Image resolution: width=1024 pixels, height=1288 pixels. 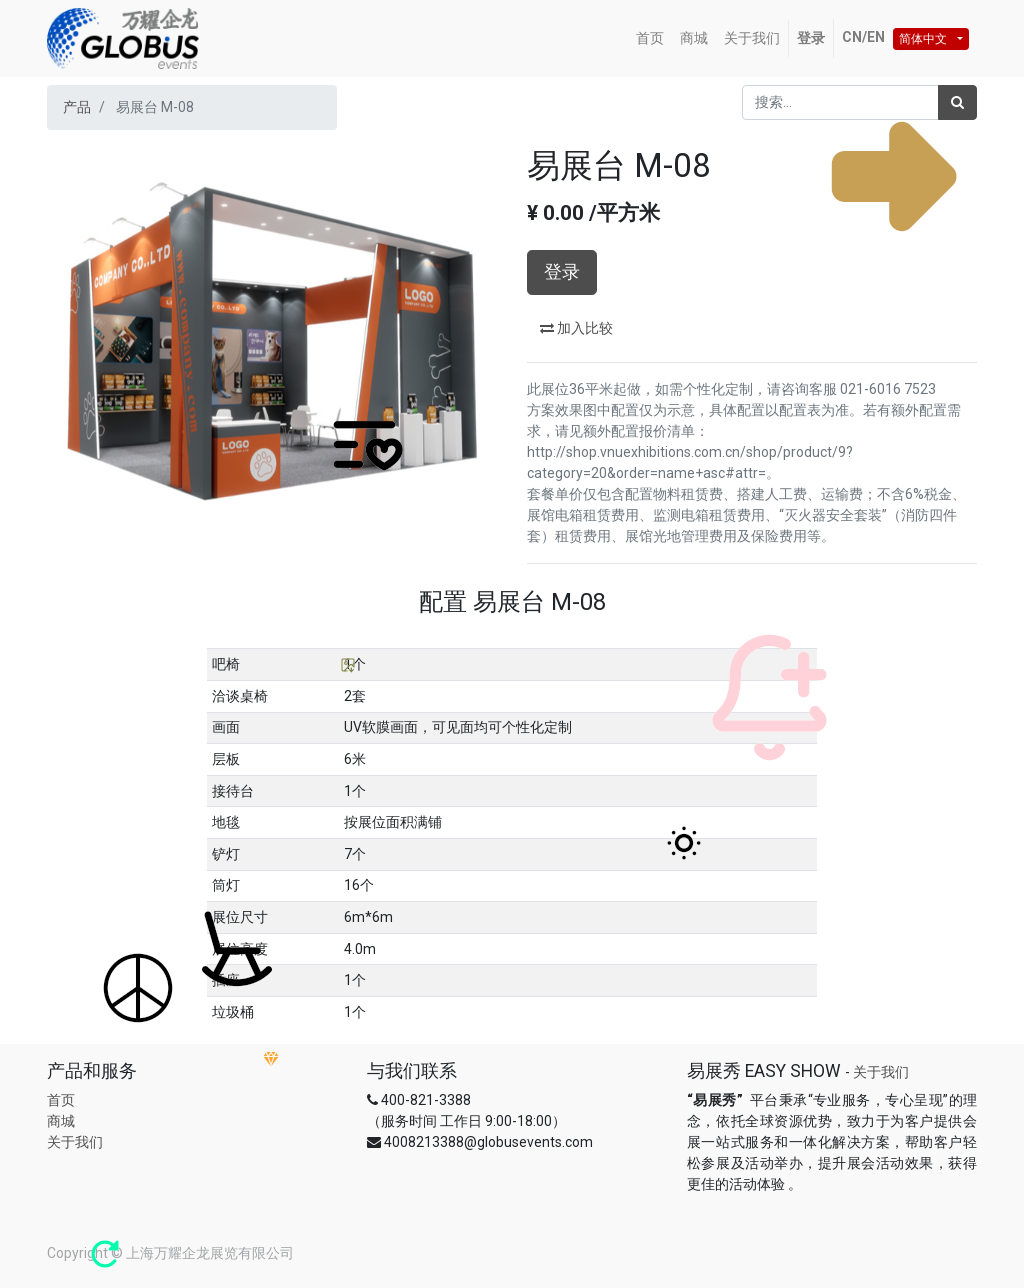 I want to click on view your favorites list, so click(x=364, y=444).